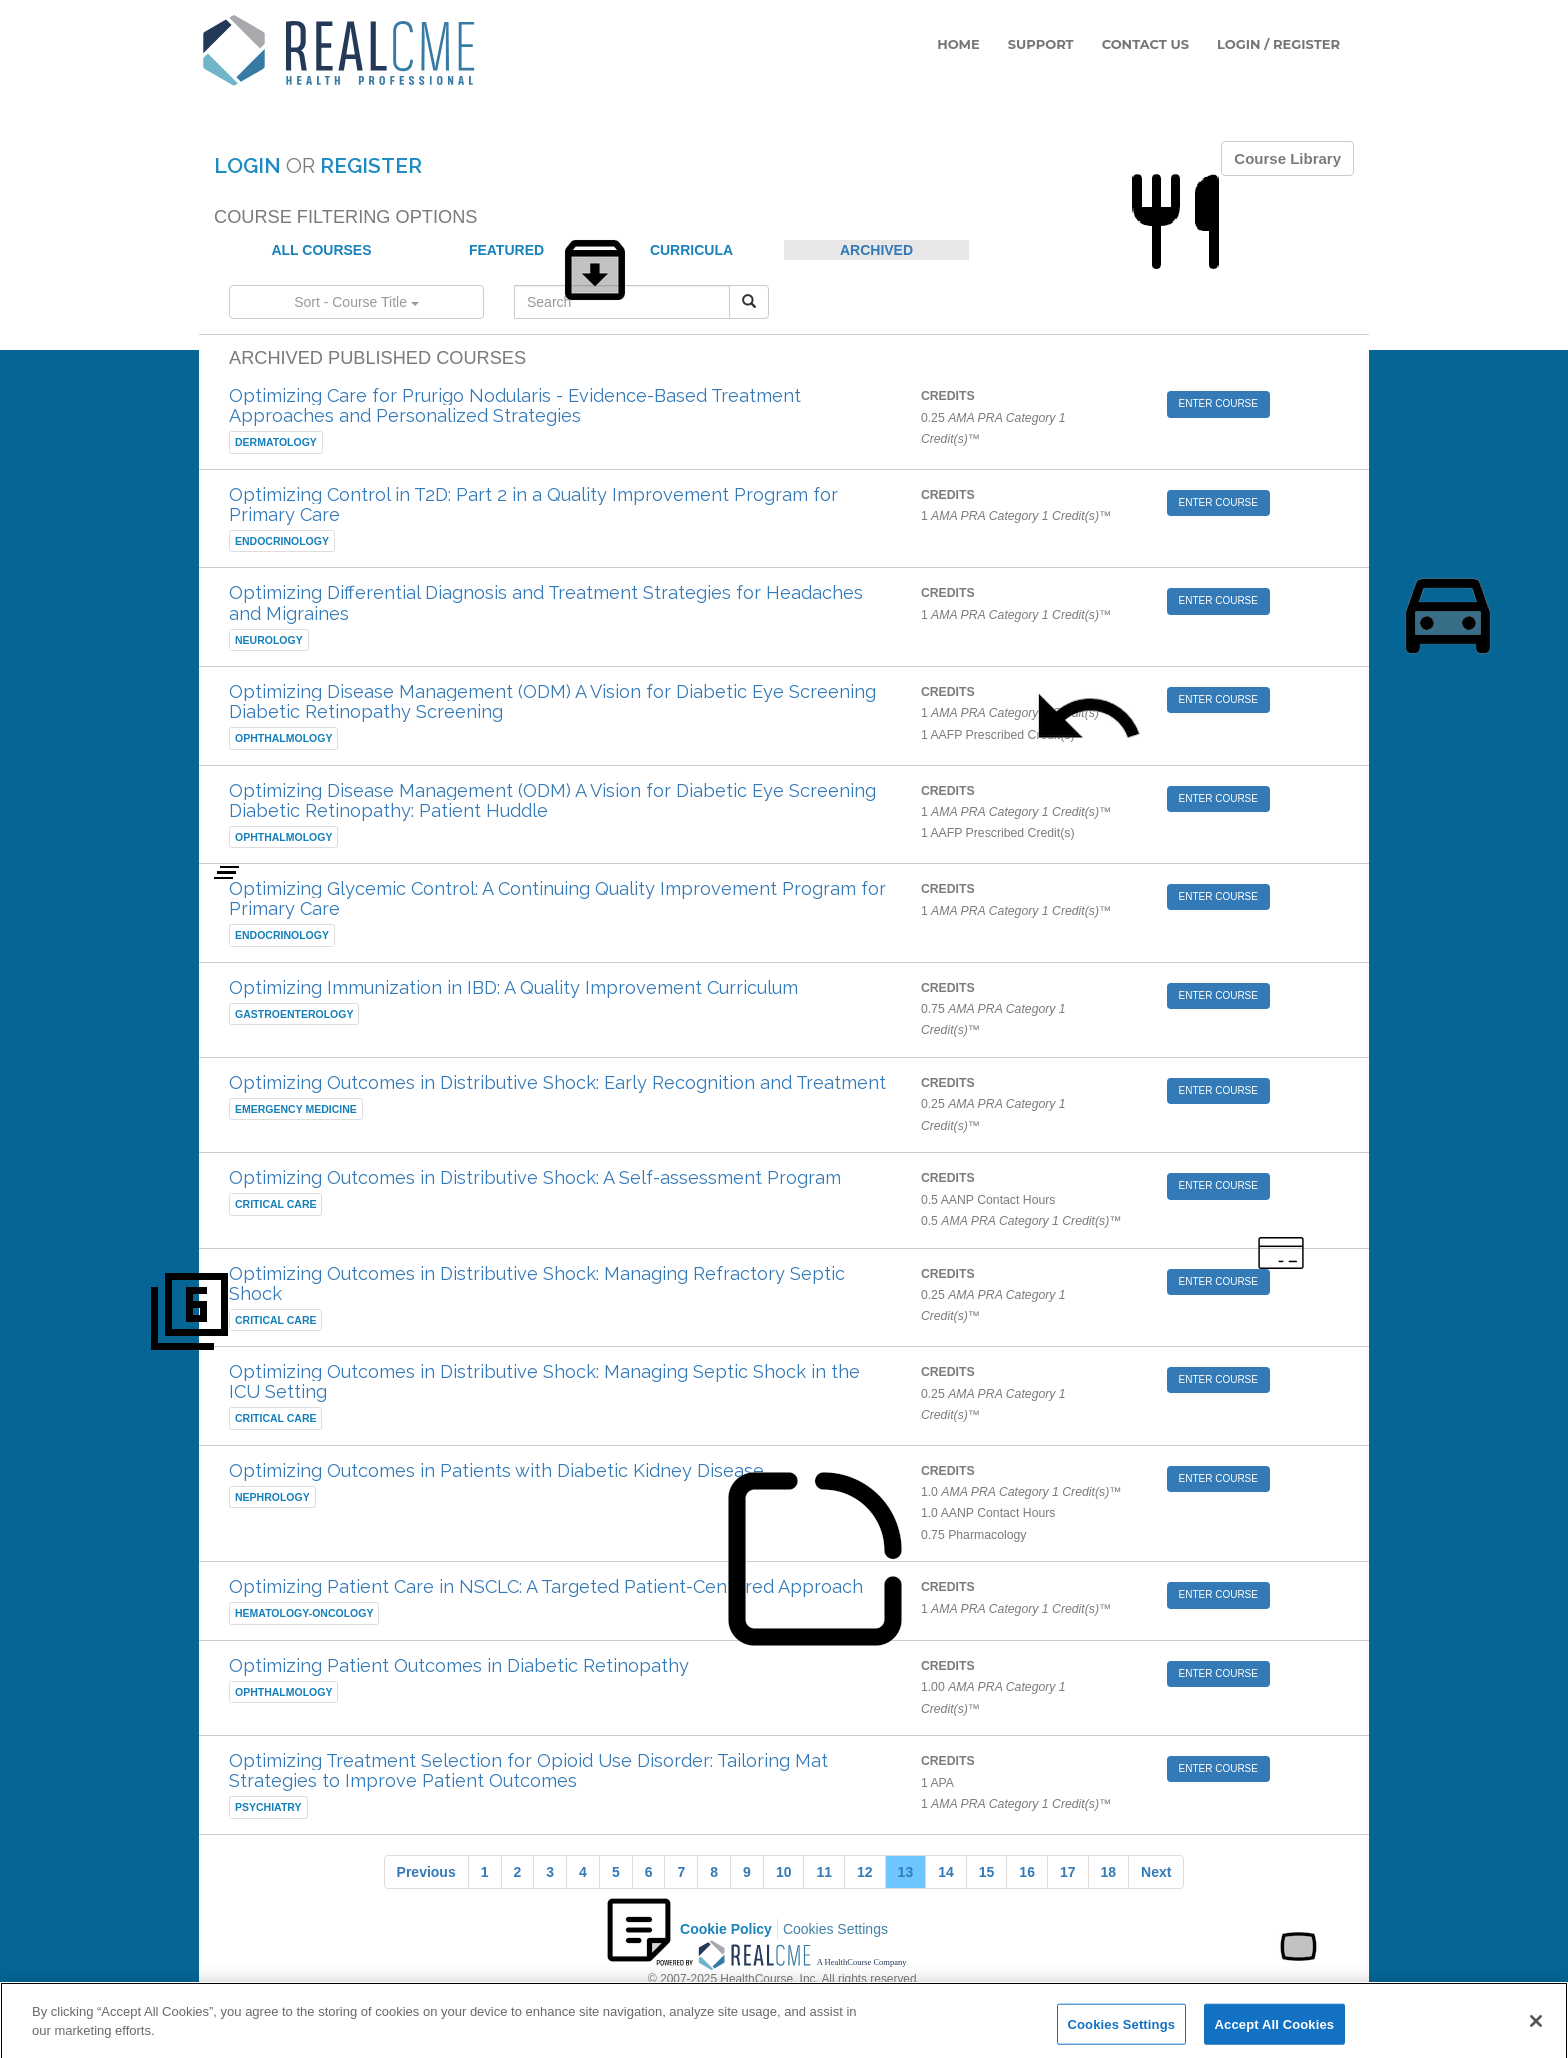 The height and width of the screenshot is (2058, 1568). I want to click on find nearby restaurants, so click(1175, 221).